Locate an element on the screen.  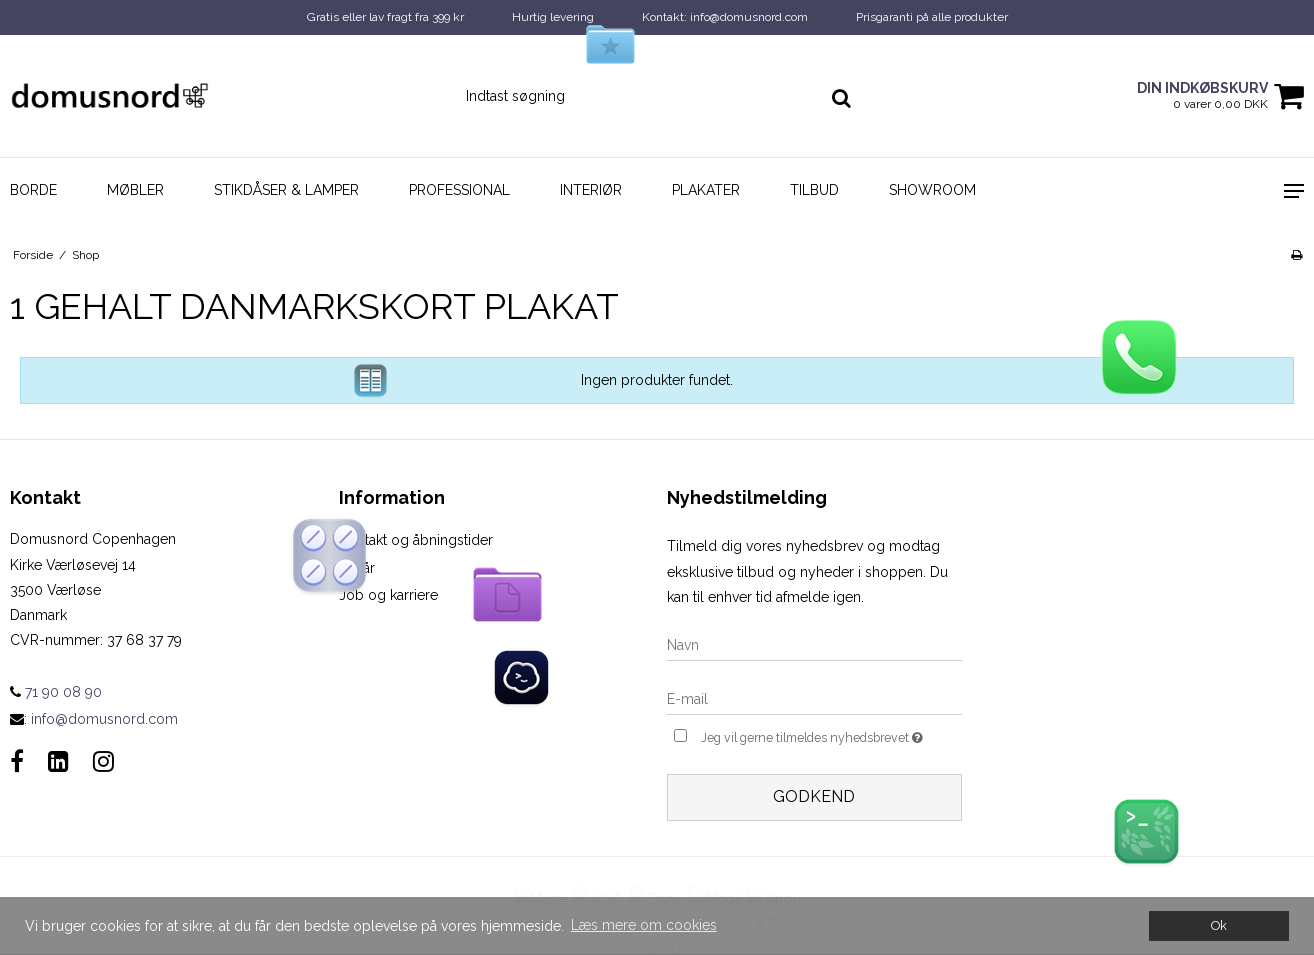
open Dosage medication tracking app is located at coordinates (329, 555).